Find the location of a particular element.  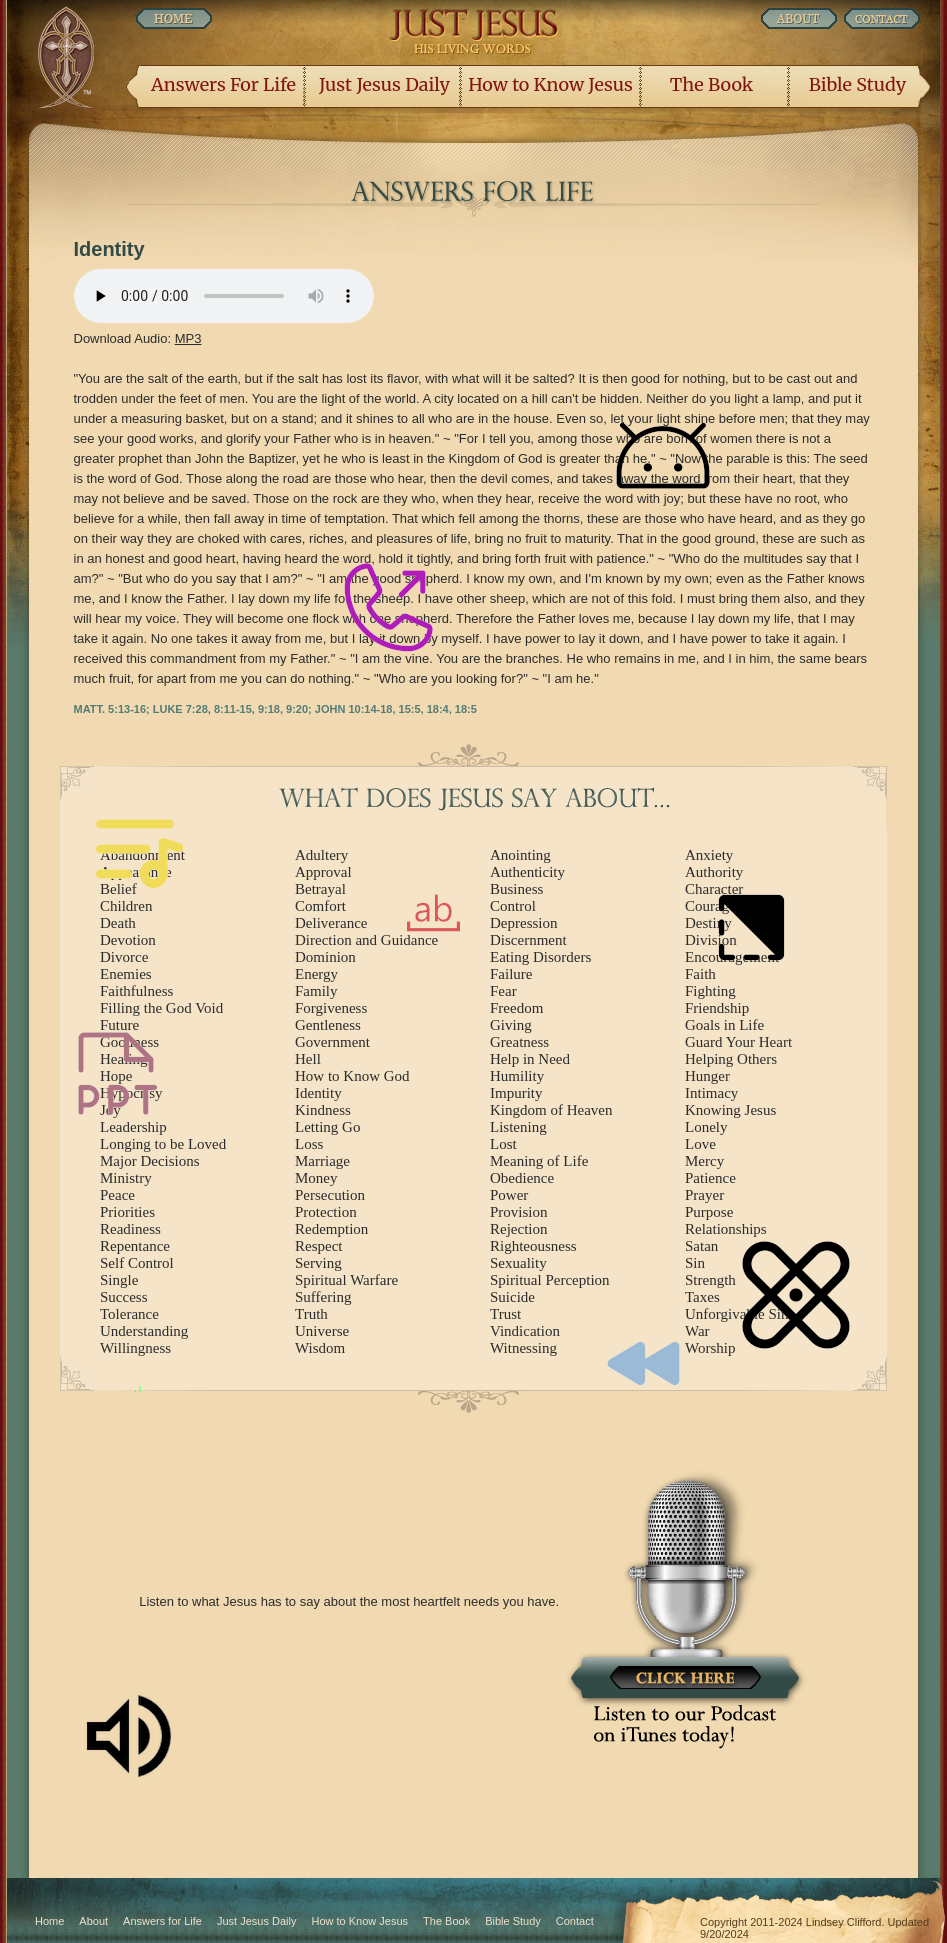

invert current selection is located at coordinates (751, 927).